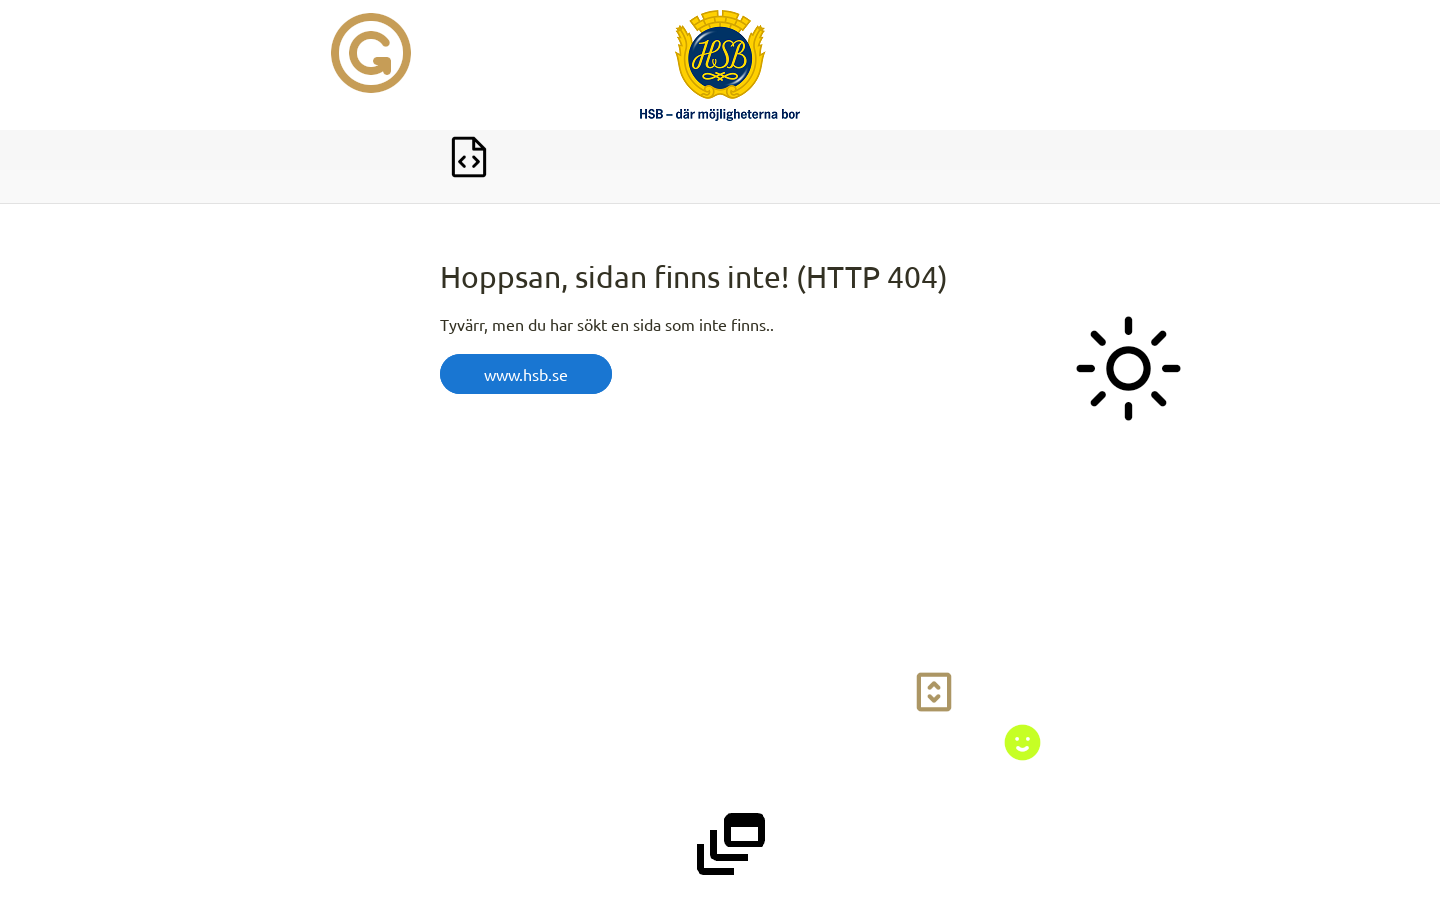  Describe the element at coordinates (1022, 742) in the screenshot. I see `add a reaction or emoji to a message` at that location.